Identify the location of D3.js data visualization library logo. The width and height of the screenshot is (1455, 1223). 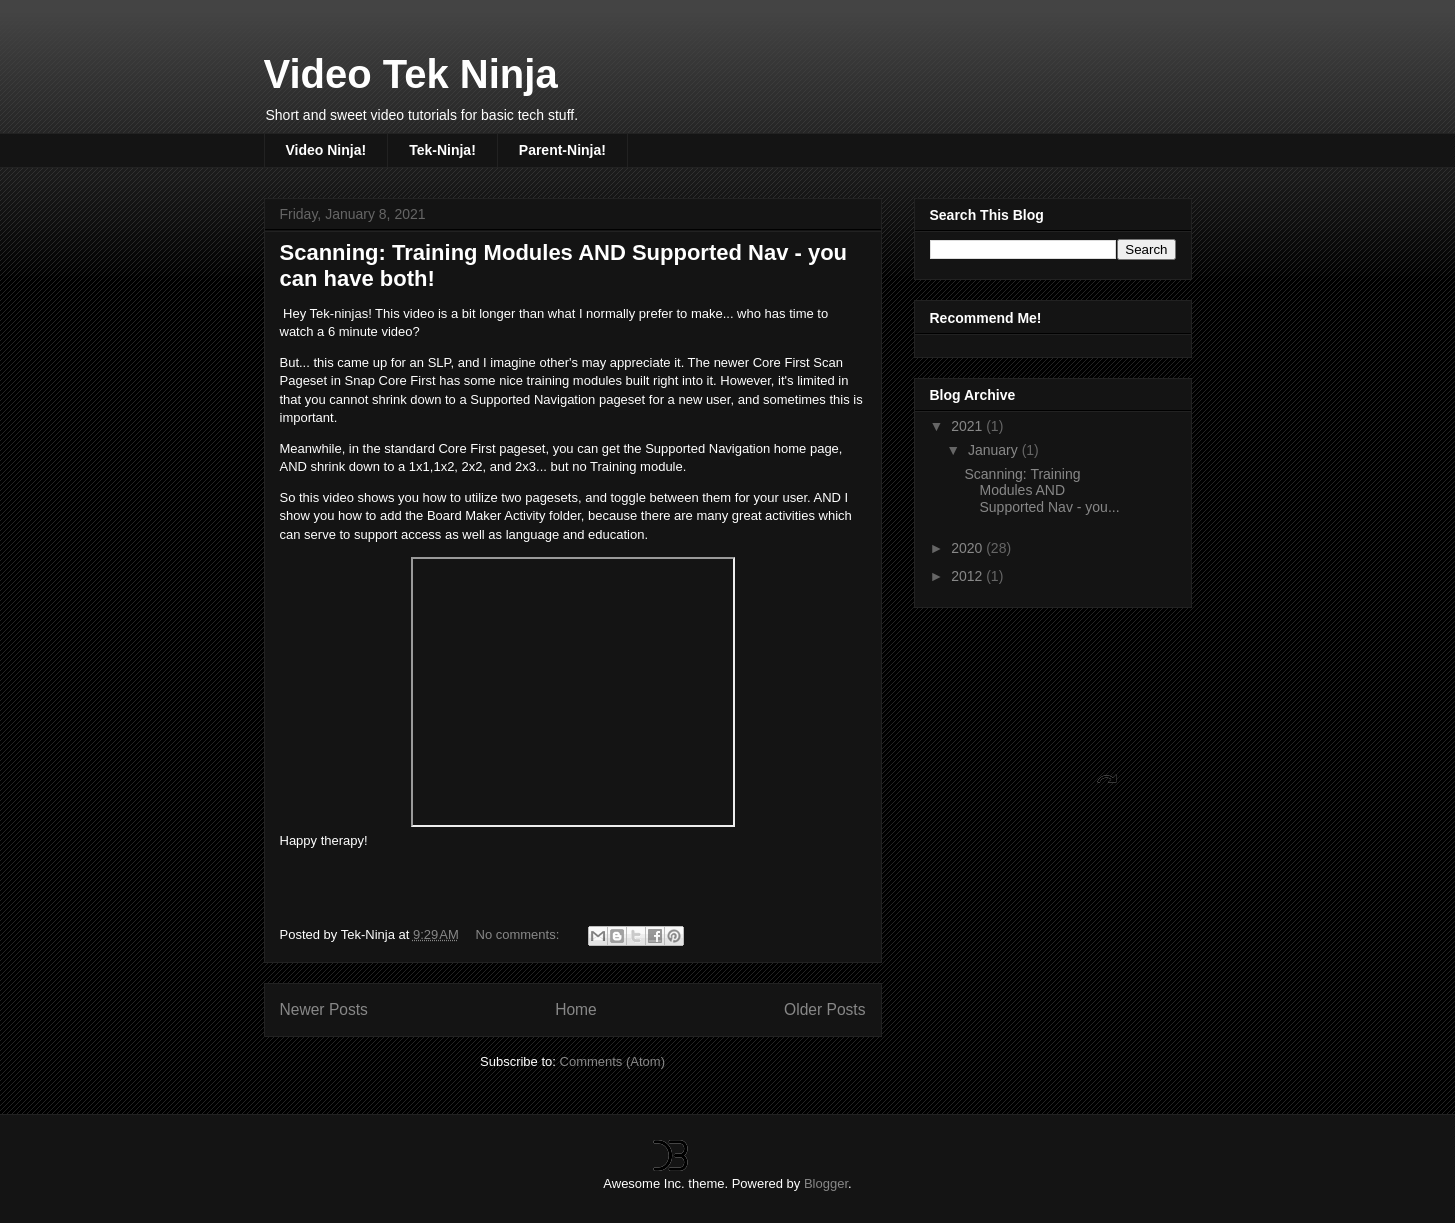
(670, 1155).